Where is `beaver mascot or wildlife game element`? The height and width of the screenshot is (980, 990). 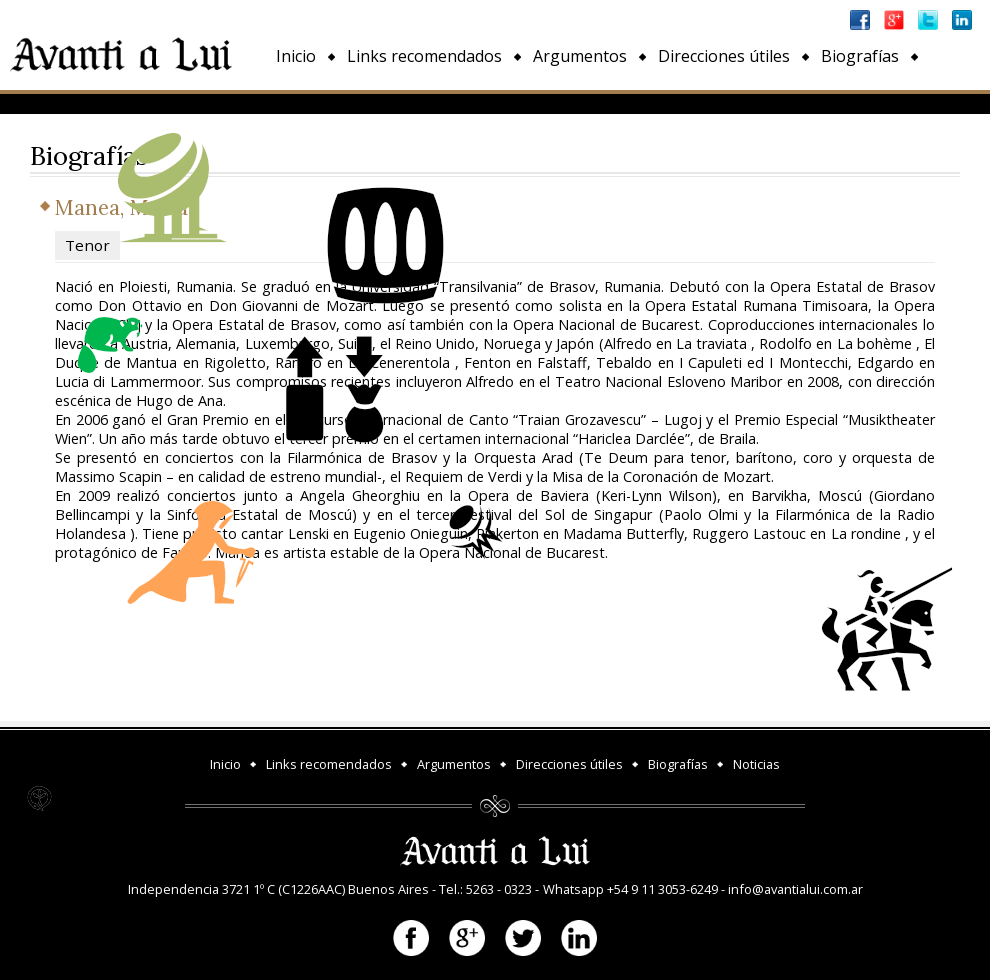 beaver mascot or wildlife game element is located at coordinates (110, 345).